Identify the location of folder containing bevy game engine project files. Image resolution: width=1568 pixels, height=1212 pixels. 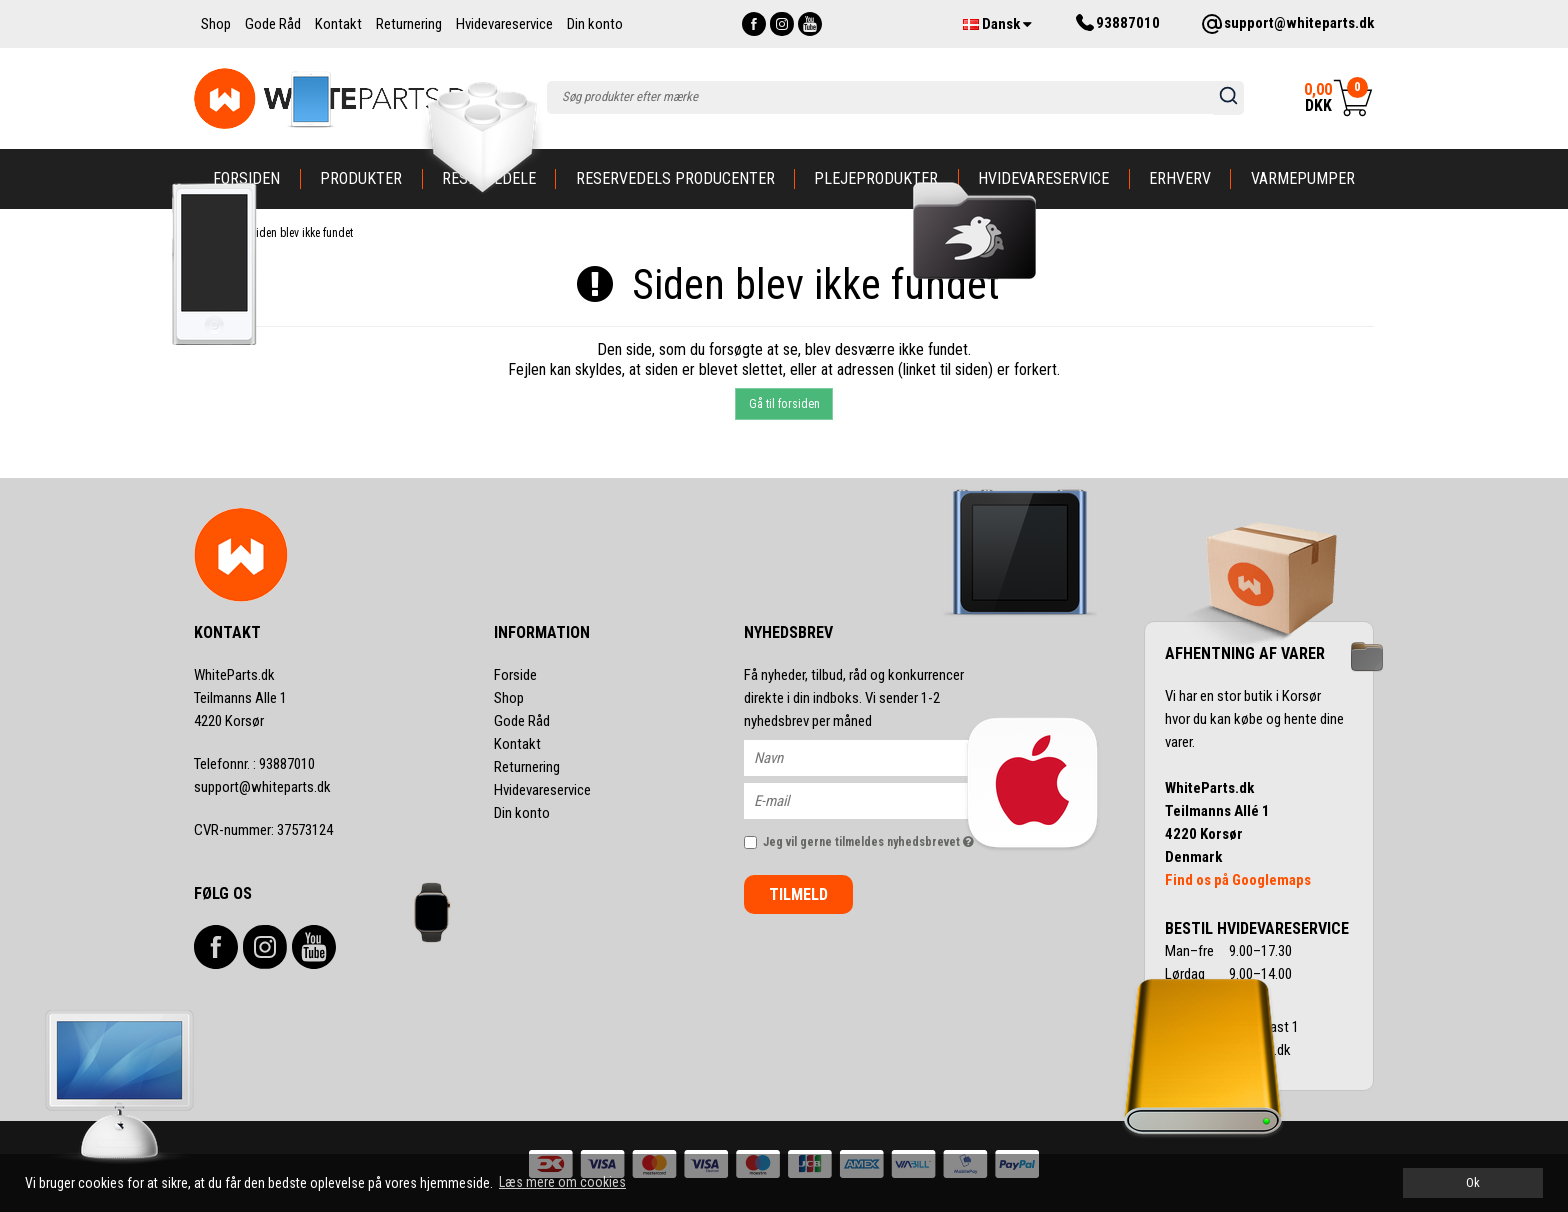
(974, 234).